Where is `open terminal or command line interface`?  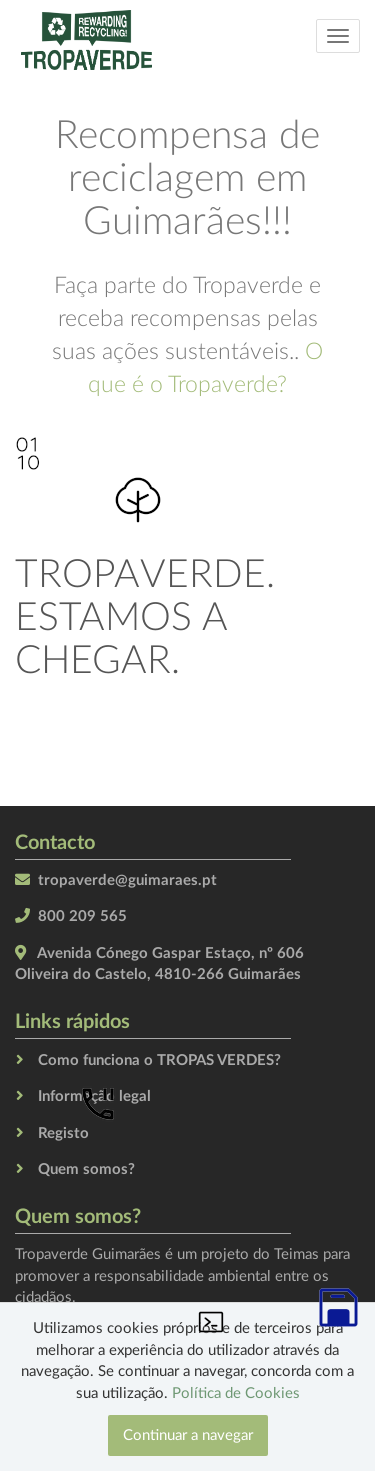
open terminal or command line interface is located at coordinates (211, 1322).